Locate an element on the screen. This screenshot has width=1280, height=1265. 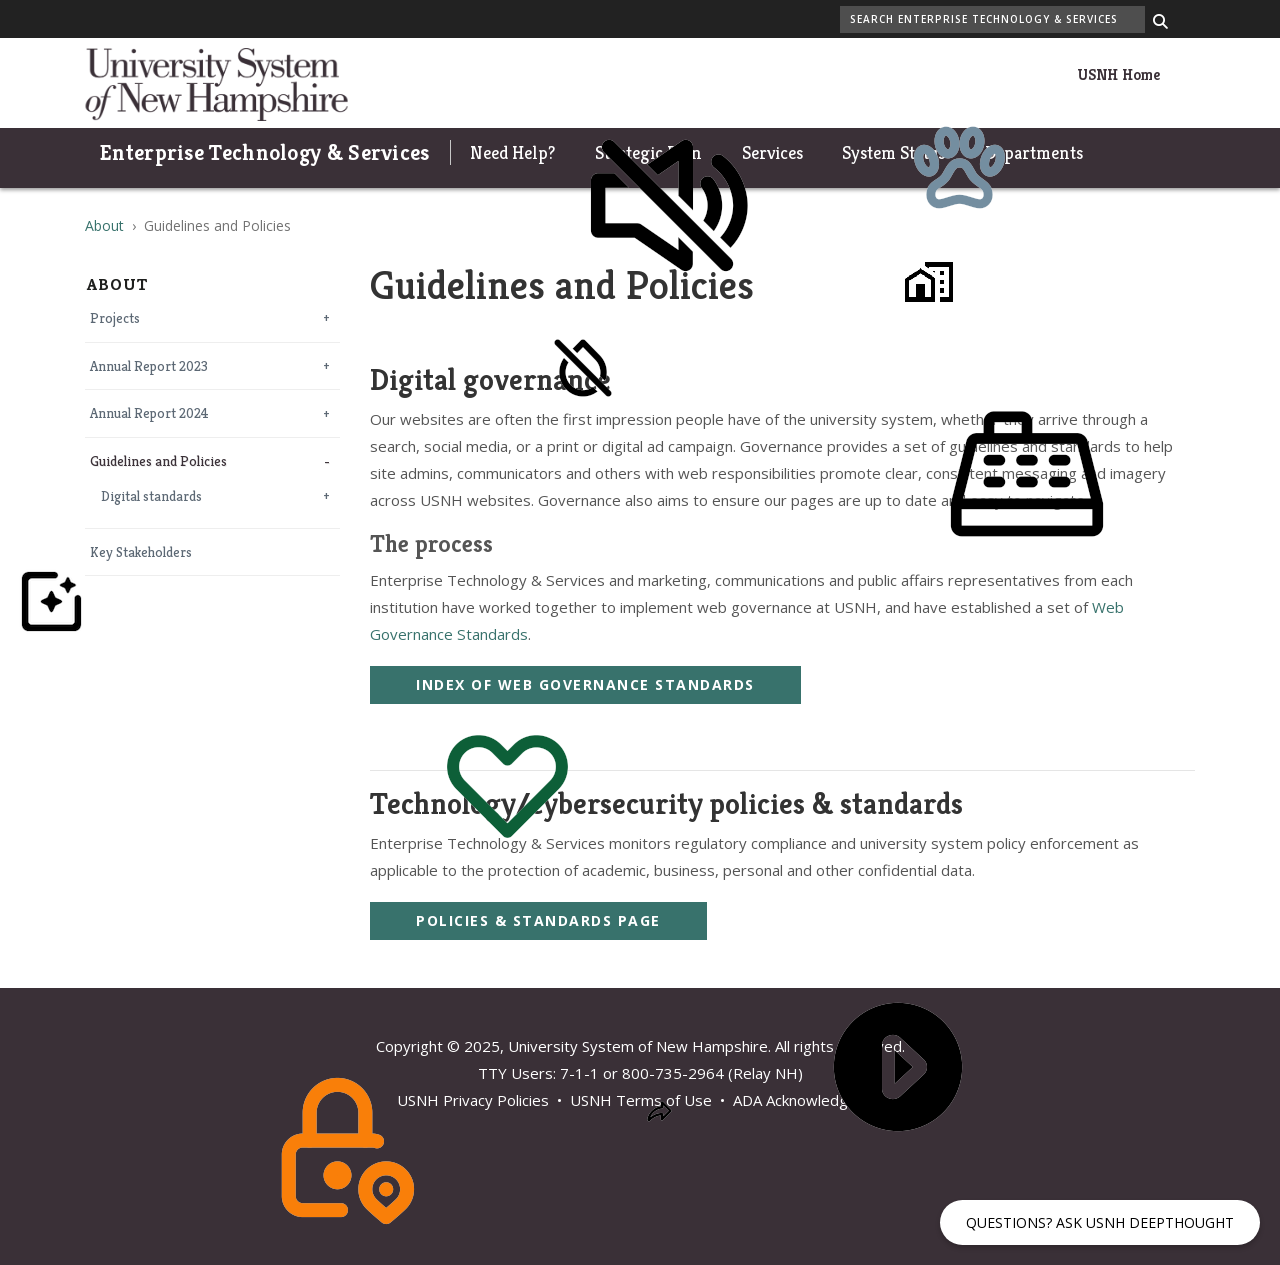
share content with others is located at coordinates (659, 1112).